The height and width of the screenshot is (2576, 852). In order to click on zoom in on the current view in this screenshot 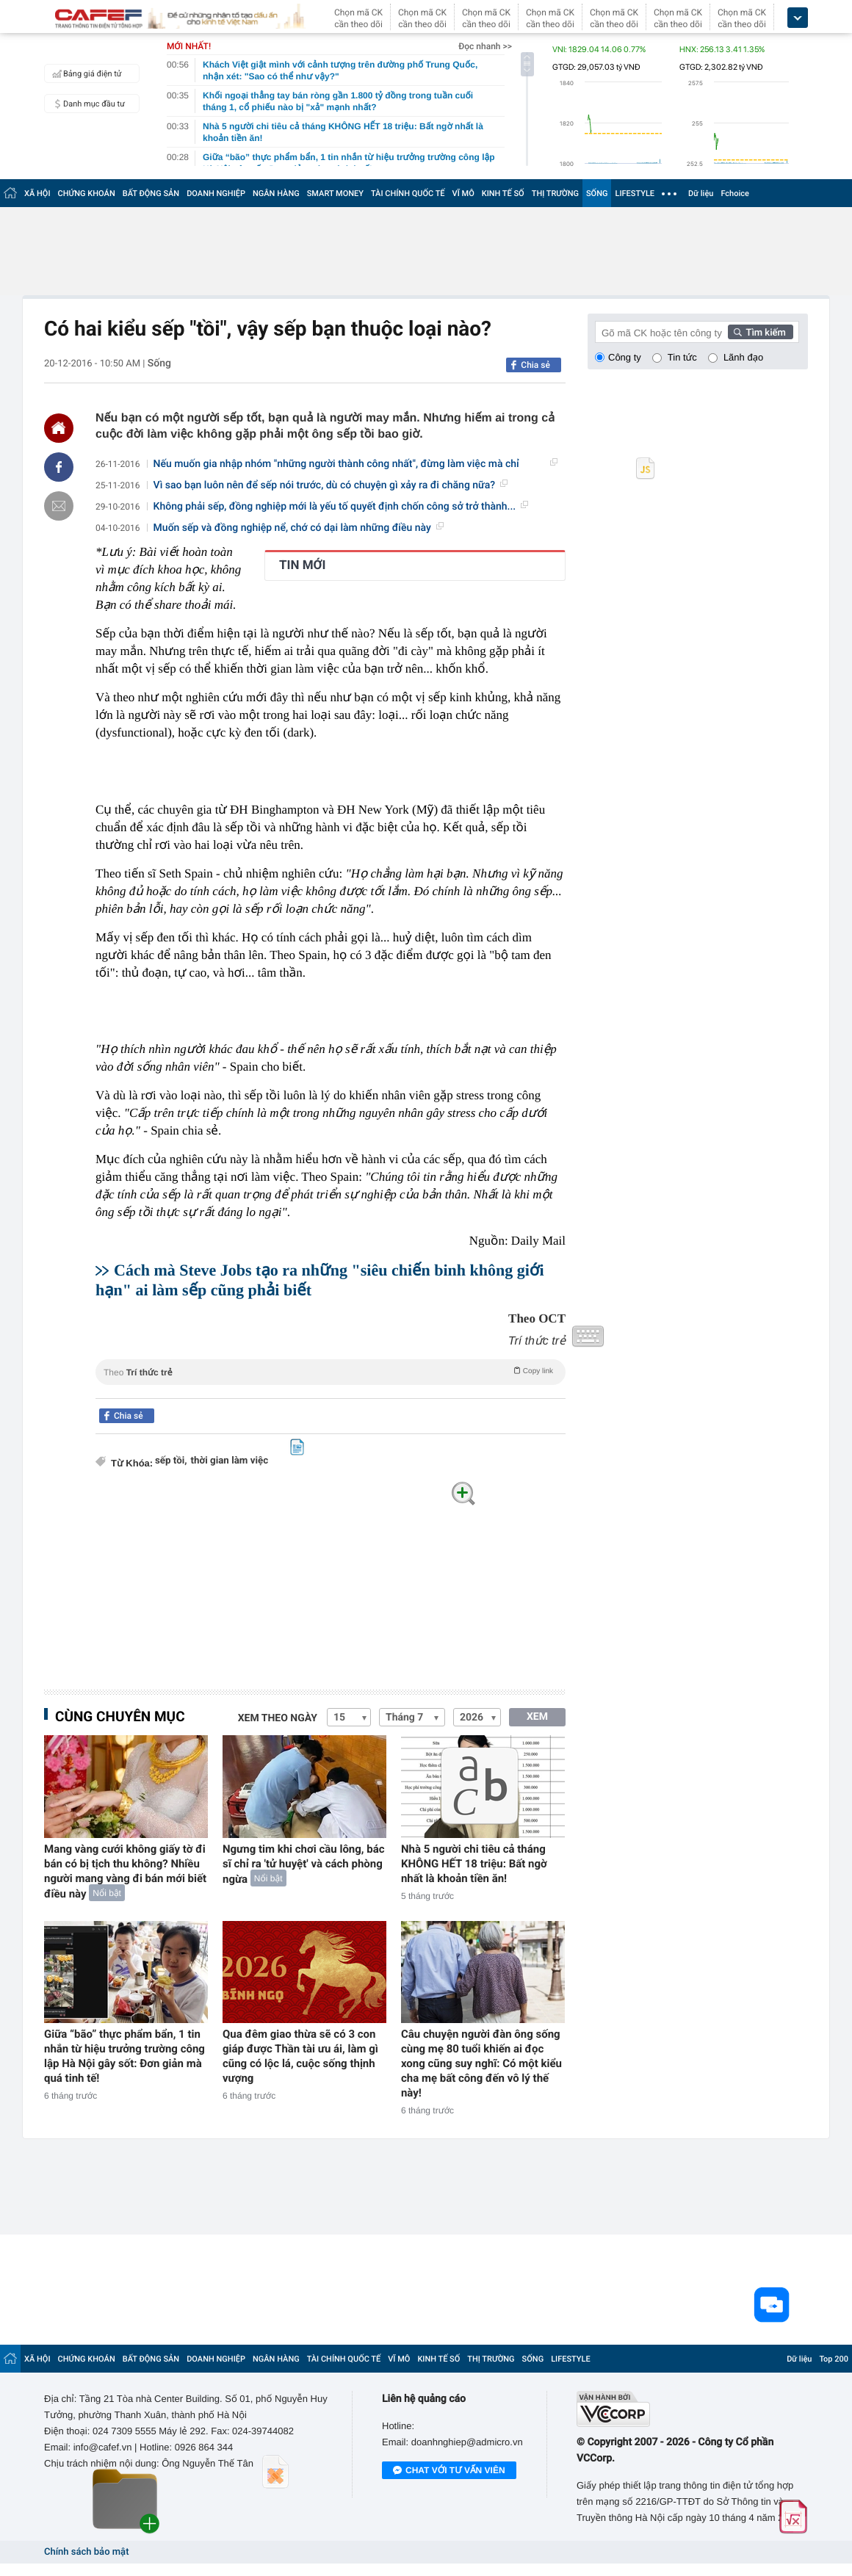, I will do `click(463, 1494)`.